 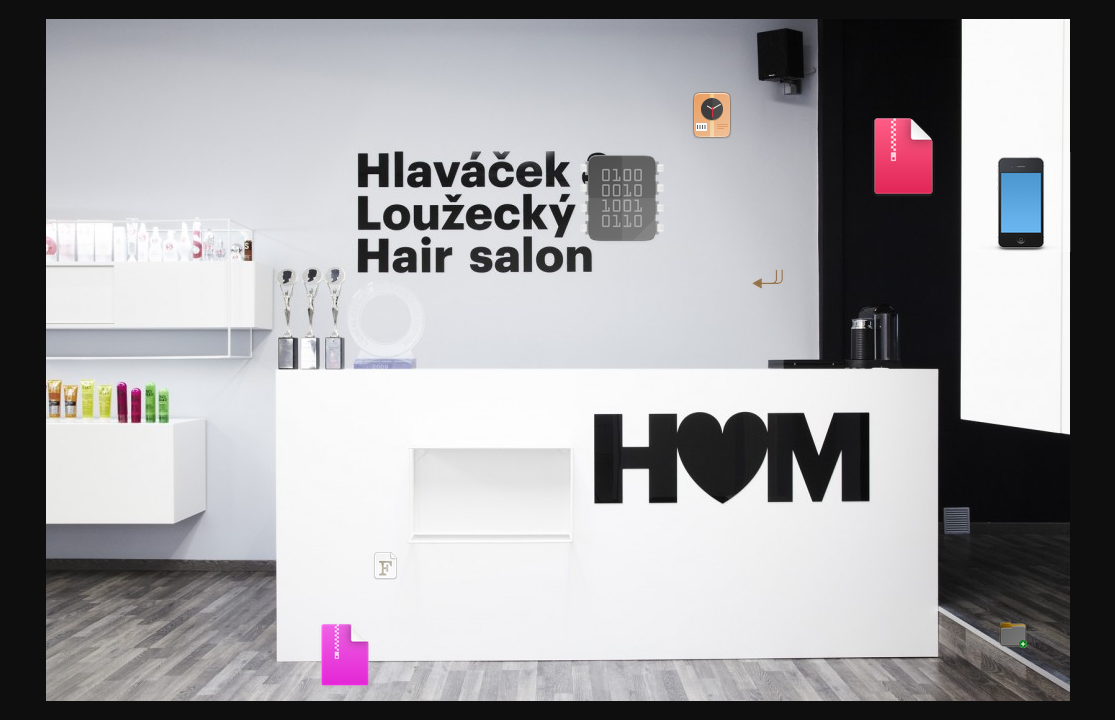 What do you see at coordinates (712, 115) in the screenshot?
I see `package manager is processing or waiting` at bounding box center [712, 115].